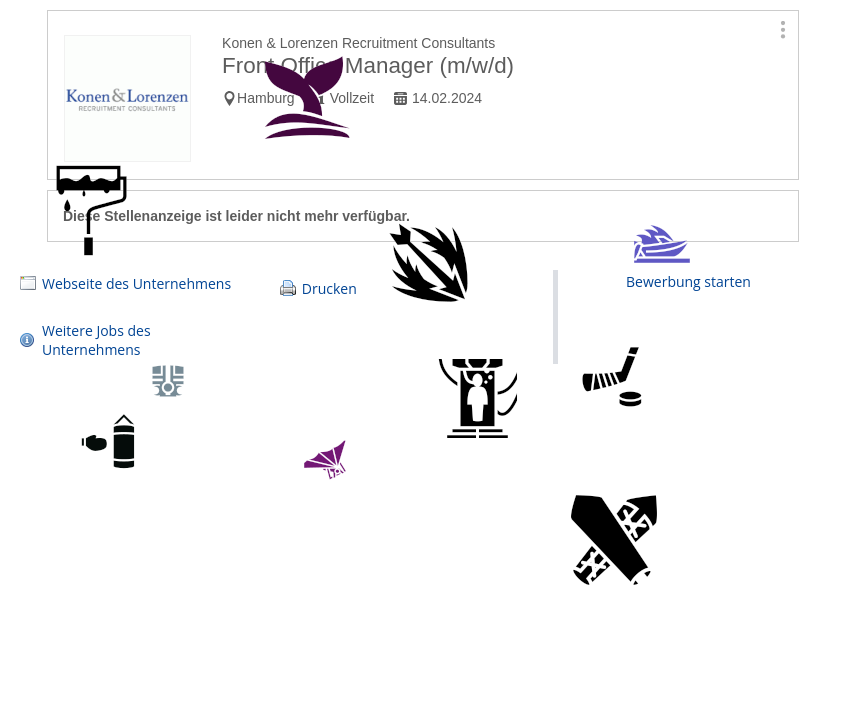 Image resolution: width=846 pixels, height=720 pixels. What do you see at coordinates (662, 235) in the screenshot?
I see `select speedboat or watercraft vehicle` at bounding box center [662, 235].